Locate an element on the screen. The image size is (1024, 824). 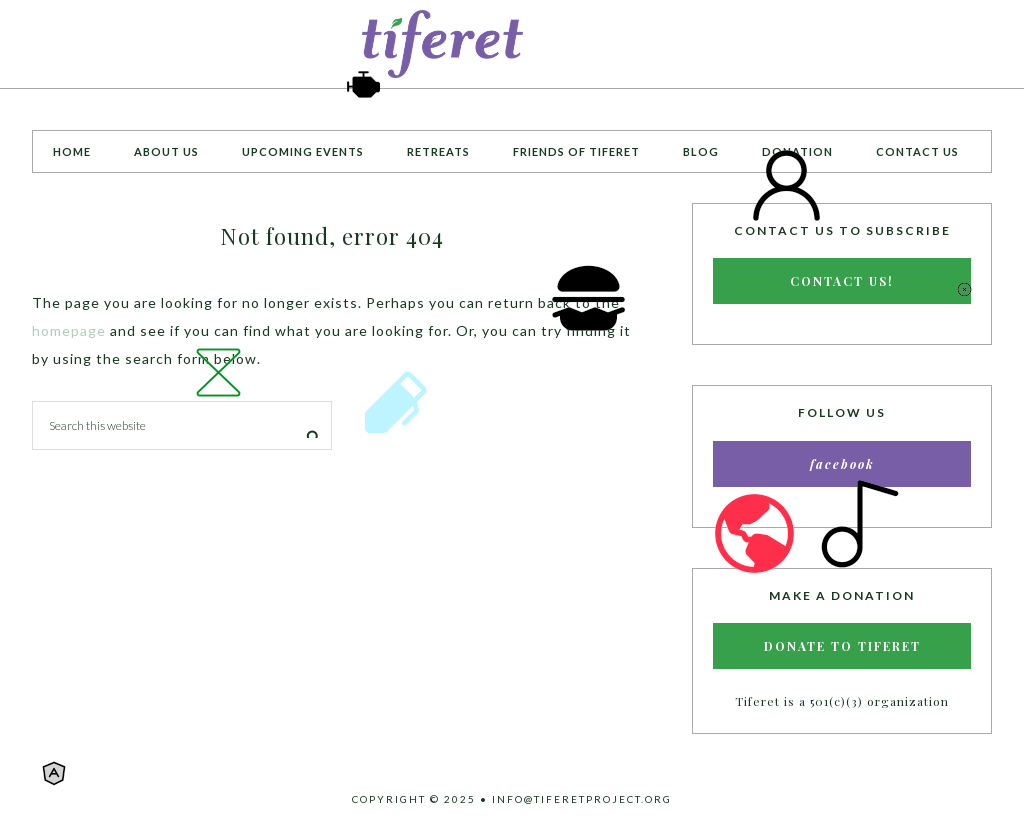
close or dismiss a dialog is located at coordinates (964, 289).